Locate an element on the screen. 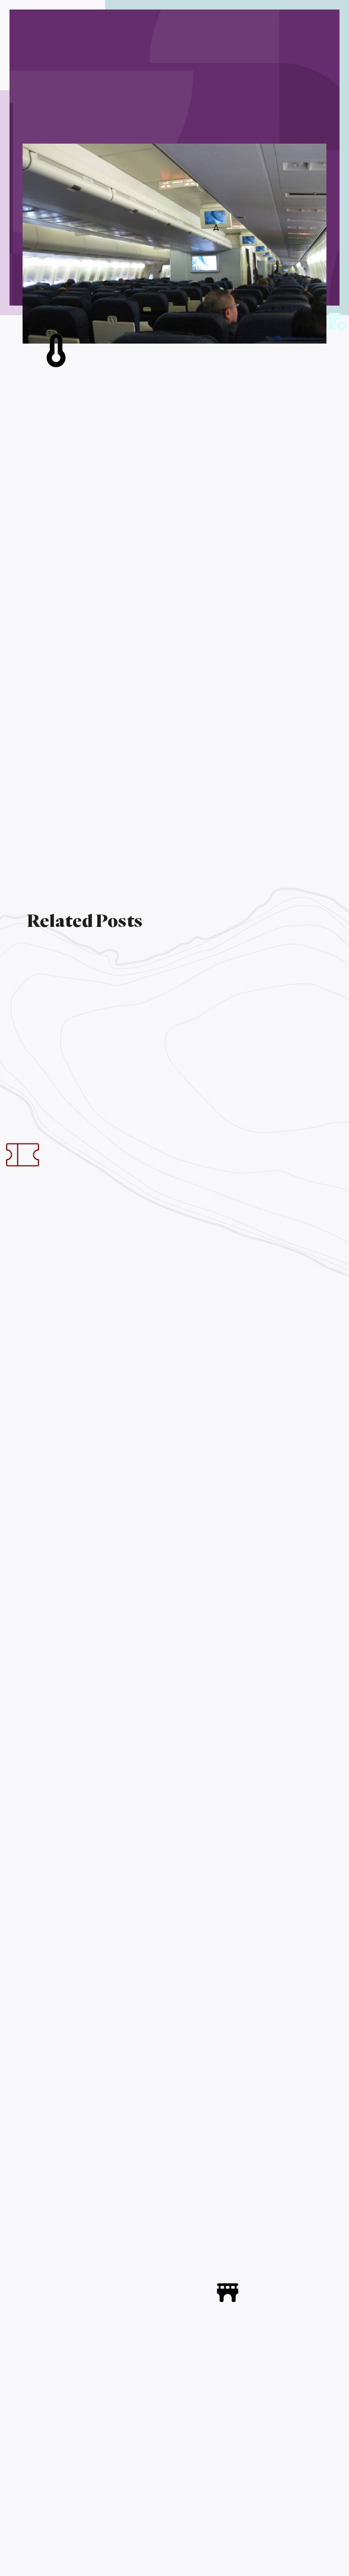 This screenshot has height=2576, width=349. start navigation to destination is located at coordinates (216, 227).